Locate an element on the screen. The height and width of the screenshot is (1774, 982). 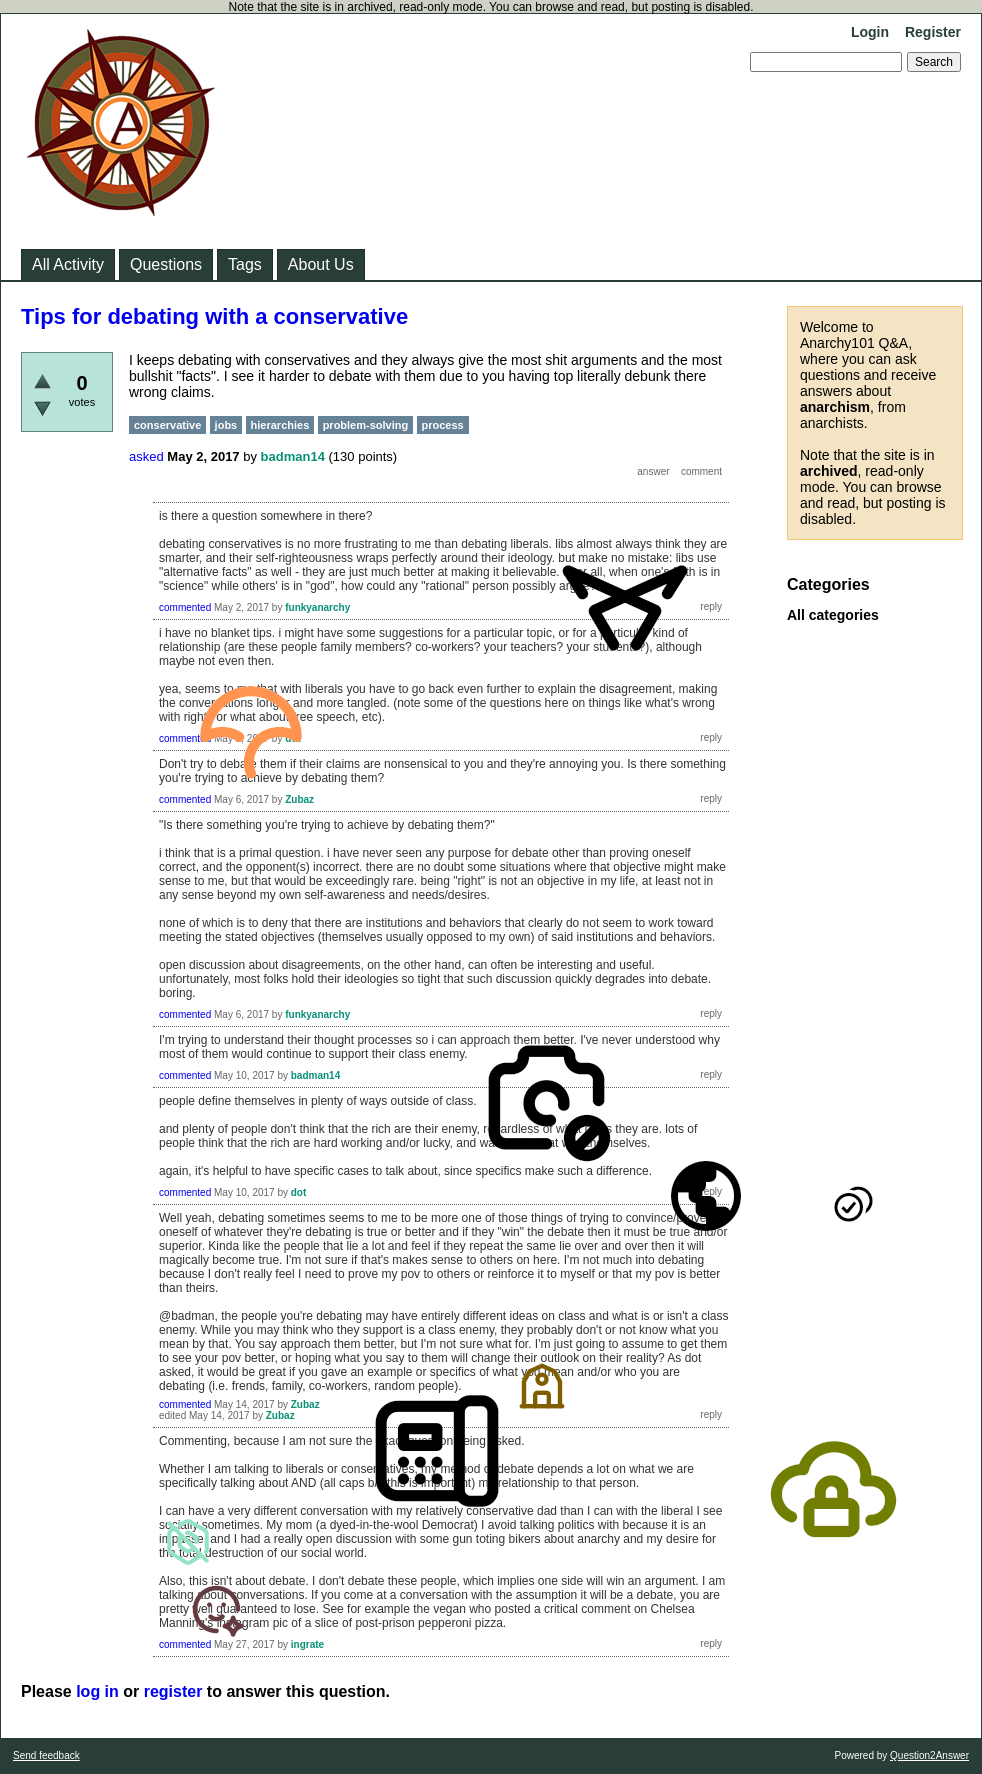
cupra brand logo is located at coordinates (625, 605).